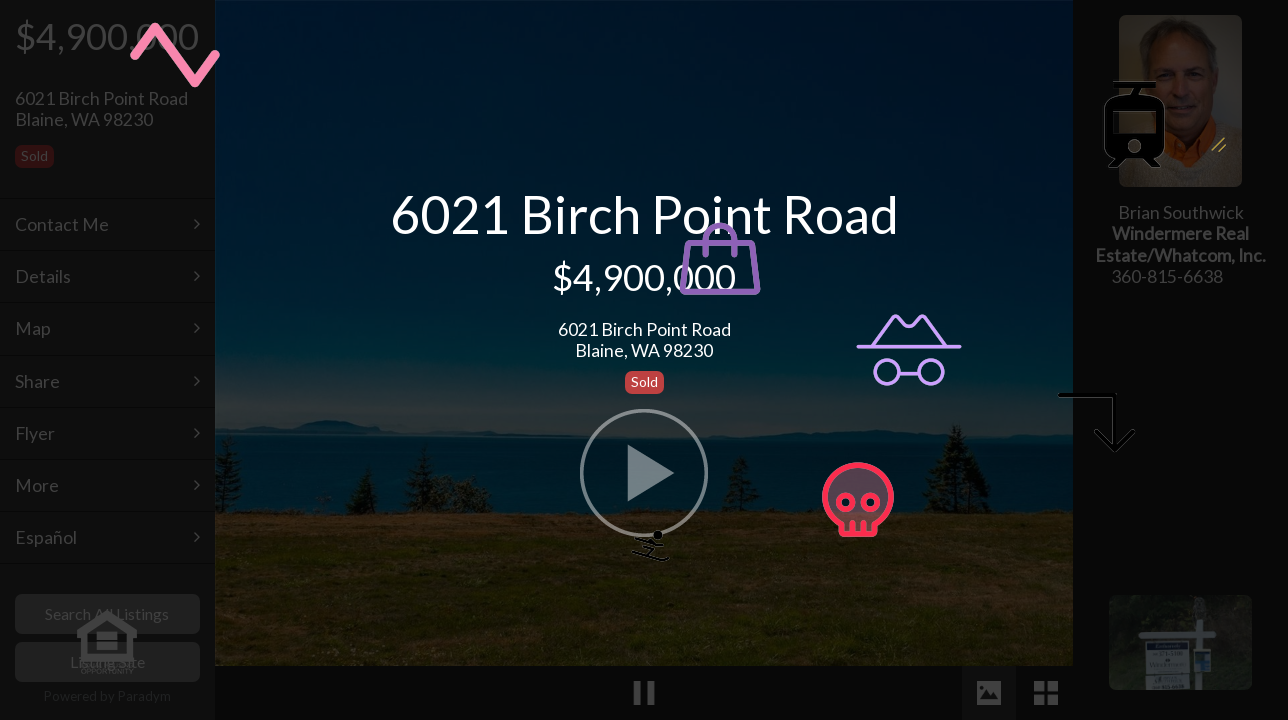  Describe the element at coordinates (1219, 145) in the screenshot. I see `indicates signal strength or connectivity level` at that location.